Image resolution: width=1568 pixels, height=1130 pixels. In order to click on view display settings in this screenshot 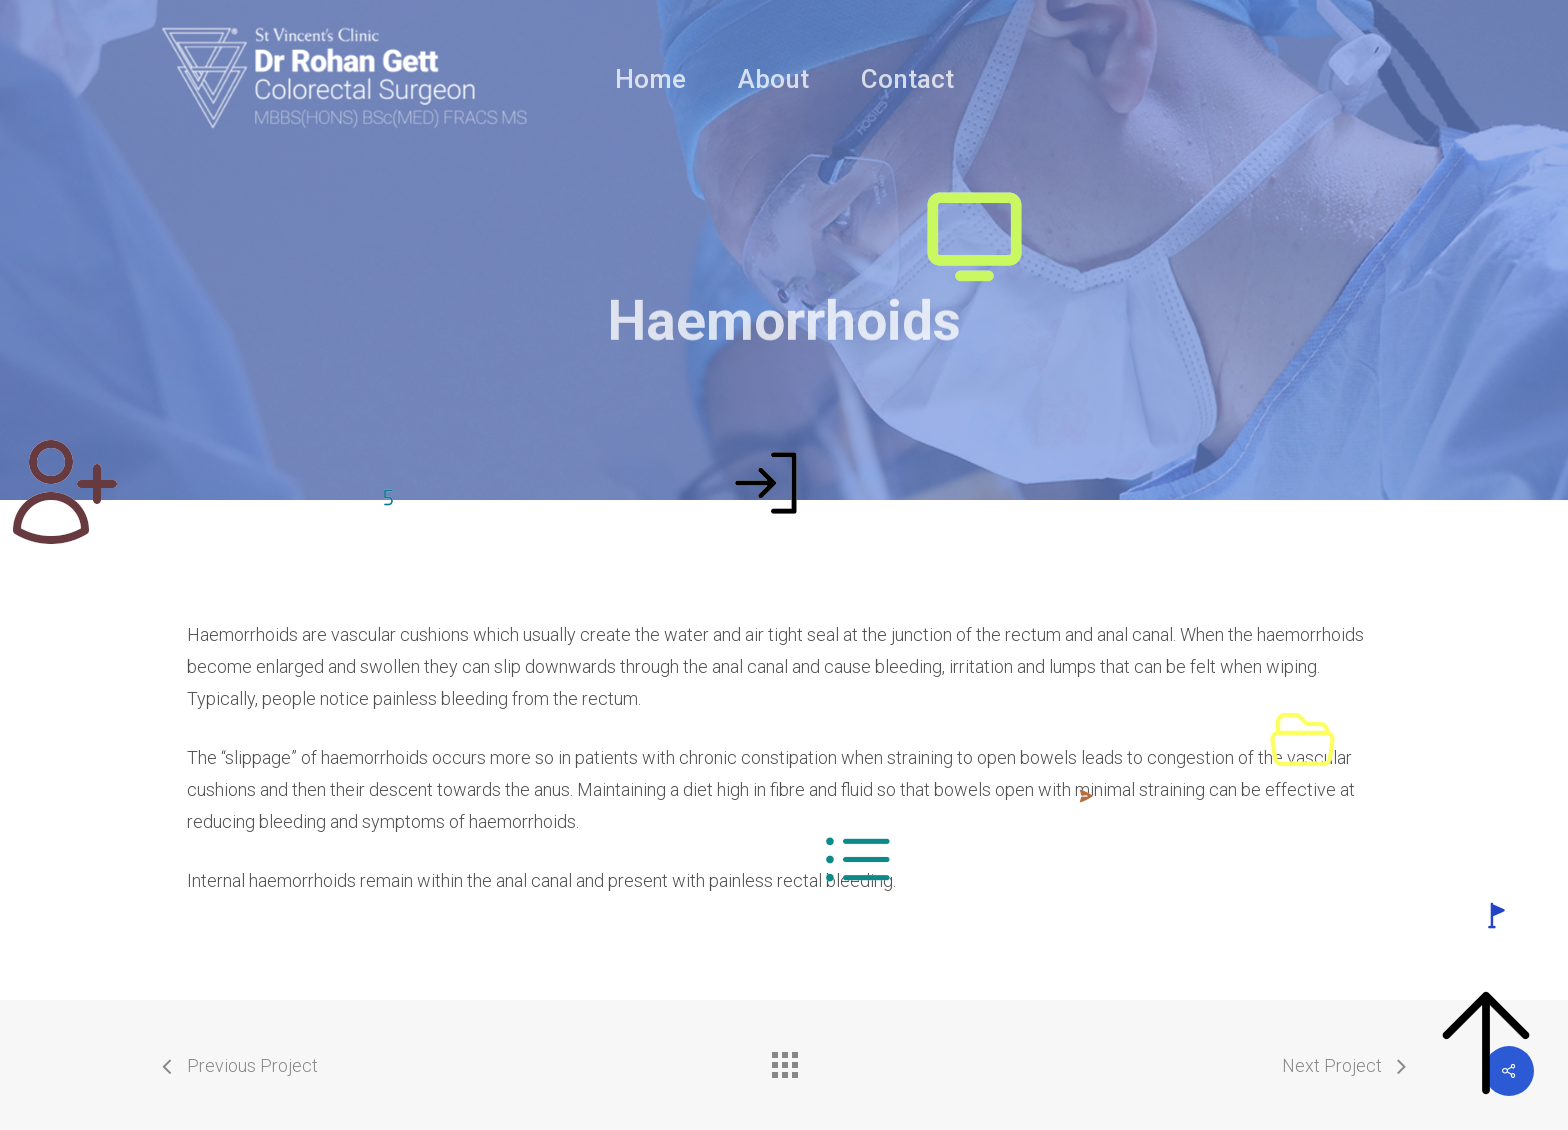, I will do `click(974, 232)`.